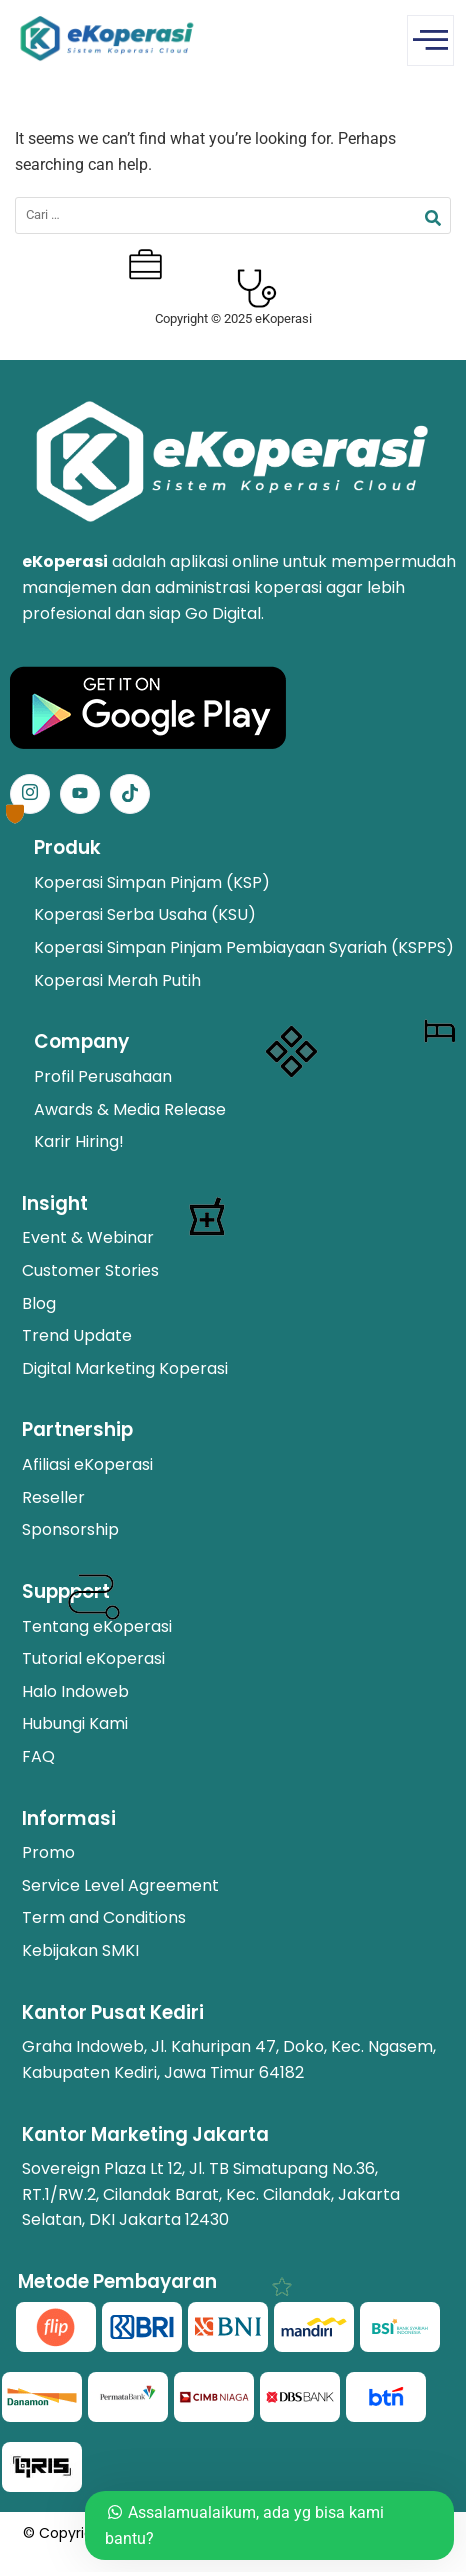 The image size is (466, 2572). Describe the element at coordinates (207, 1218) in the screenshot. I see `find nearby pharmacies` at that location.